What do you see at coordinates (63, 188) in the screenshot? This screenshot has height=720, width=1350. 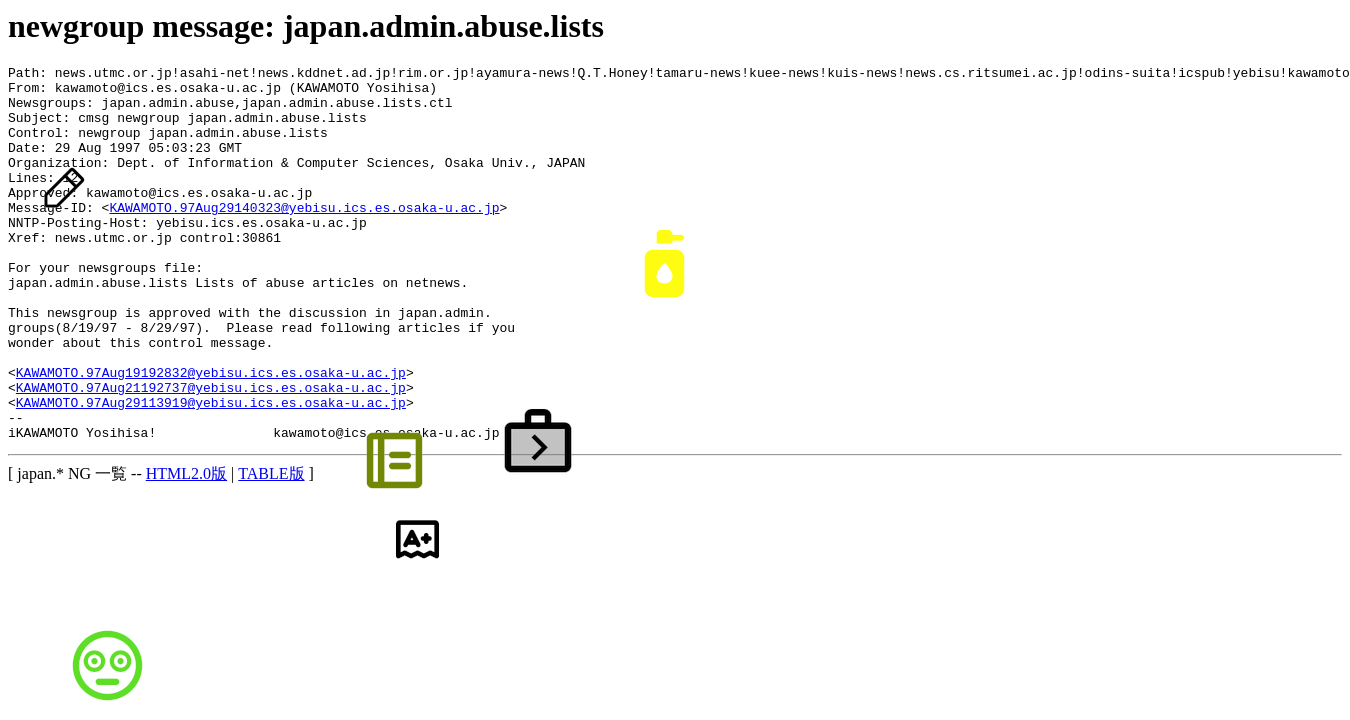 I see `edit content or text` at bounding box center [63, 188].